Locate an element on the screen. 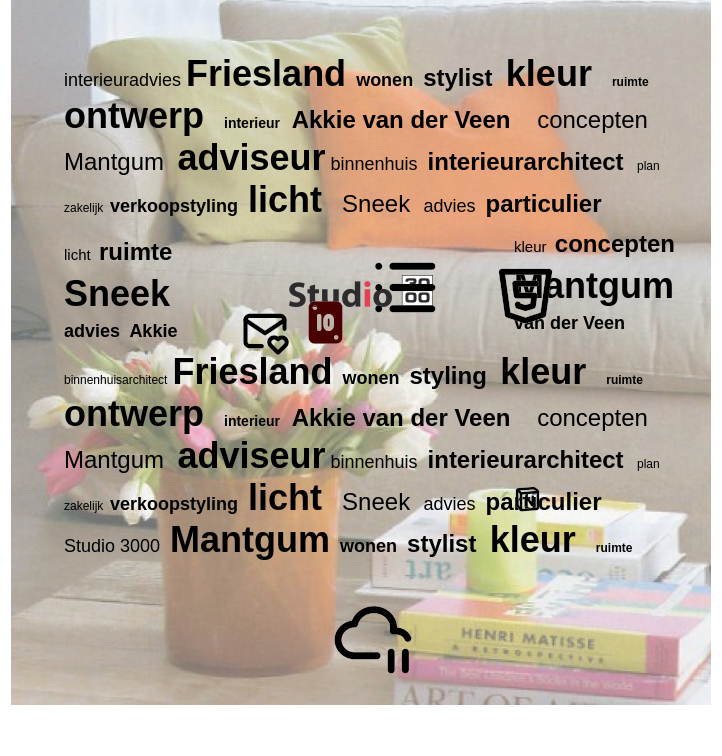 This screenshot has width=722, height=756. indicates html5 web technology or markup is located at coordinates (525, 295).